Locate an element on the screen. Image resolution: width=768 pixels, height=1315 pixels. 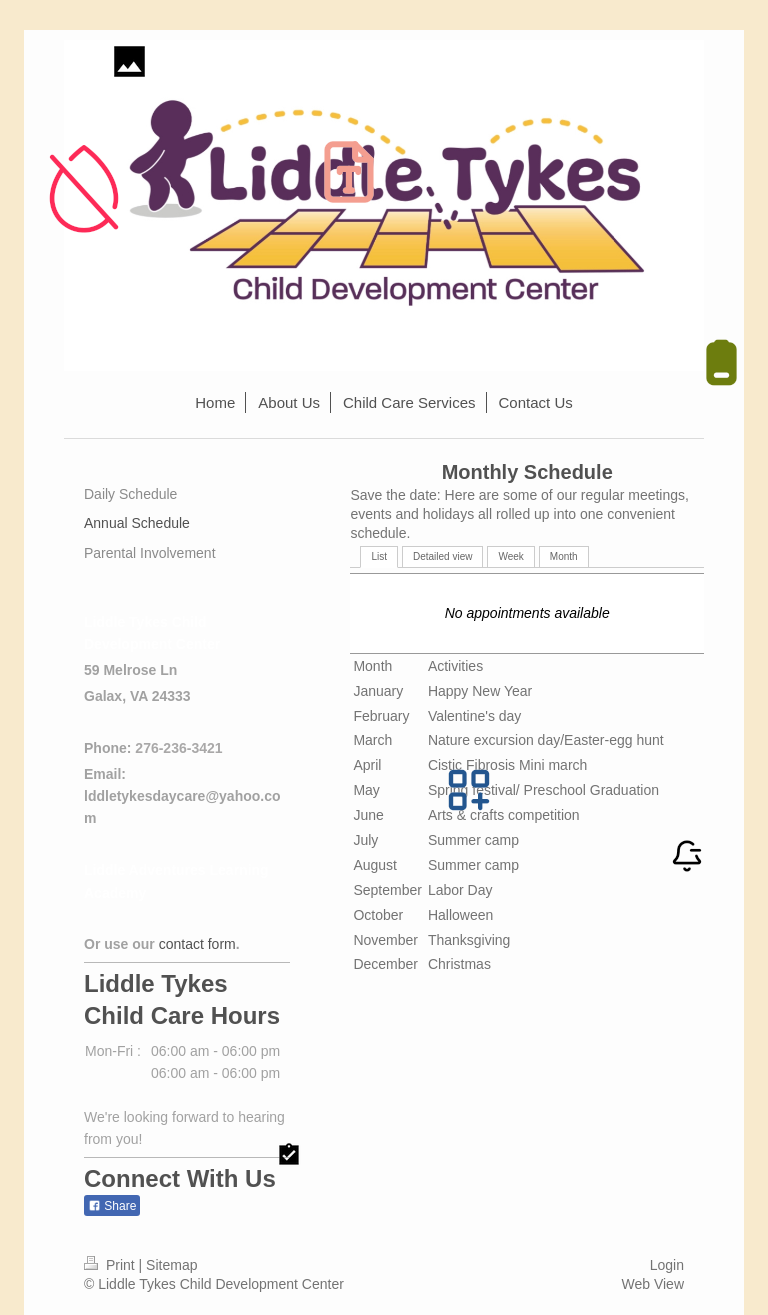
remove a notification is located at coordinates (687, 856).